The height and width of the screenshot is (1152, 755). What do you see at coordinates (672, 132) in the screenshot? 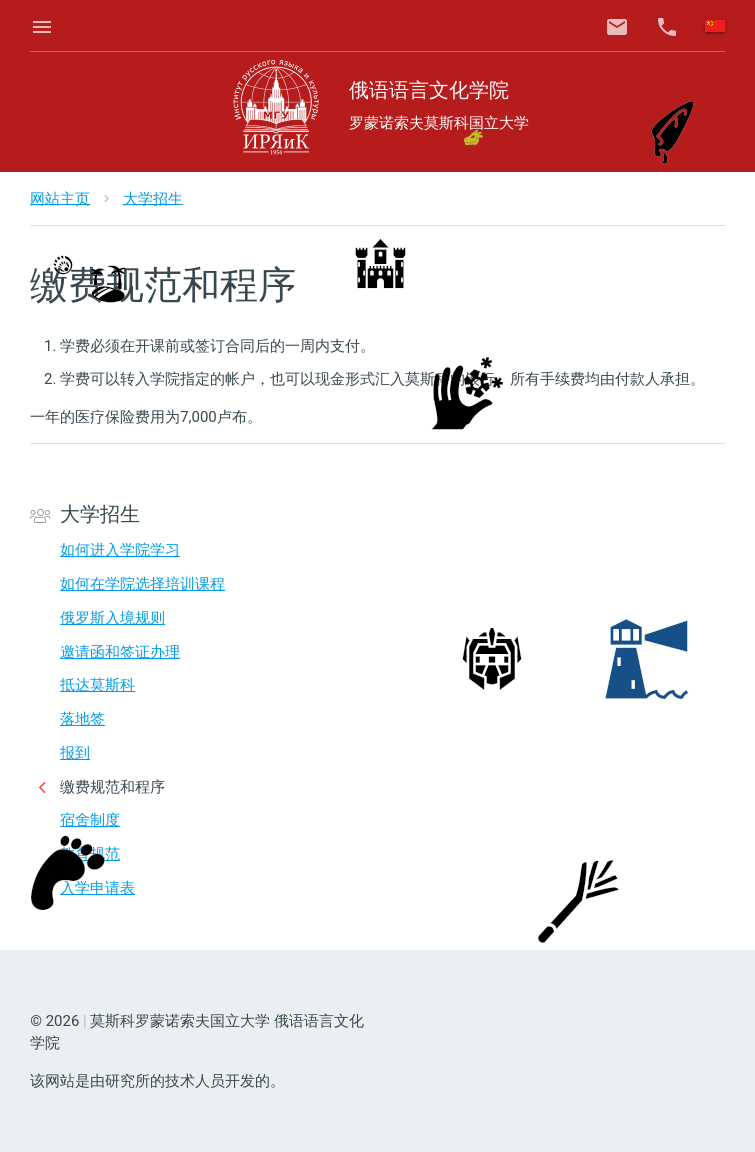
I see `select elf or fantasy race character` at bounding box center [672, 132].